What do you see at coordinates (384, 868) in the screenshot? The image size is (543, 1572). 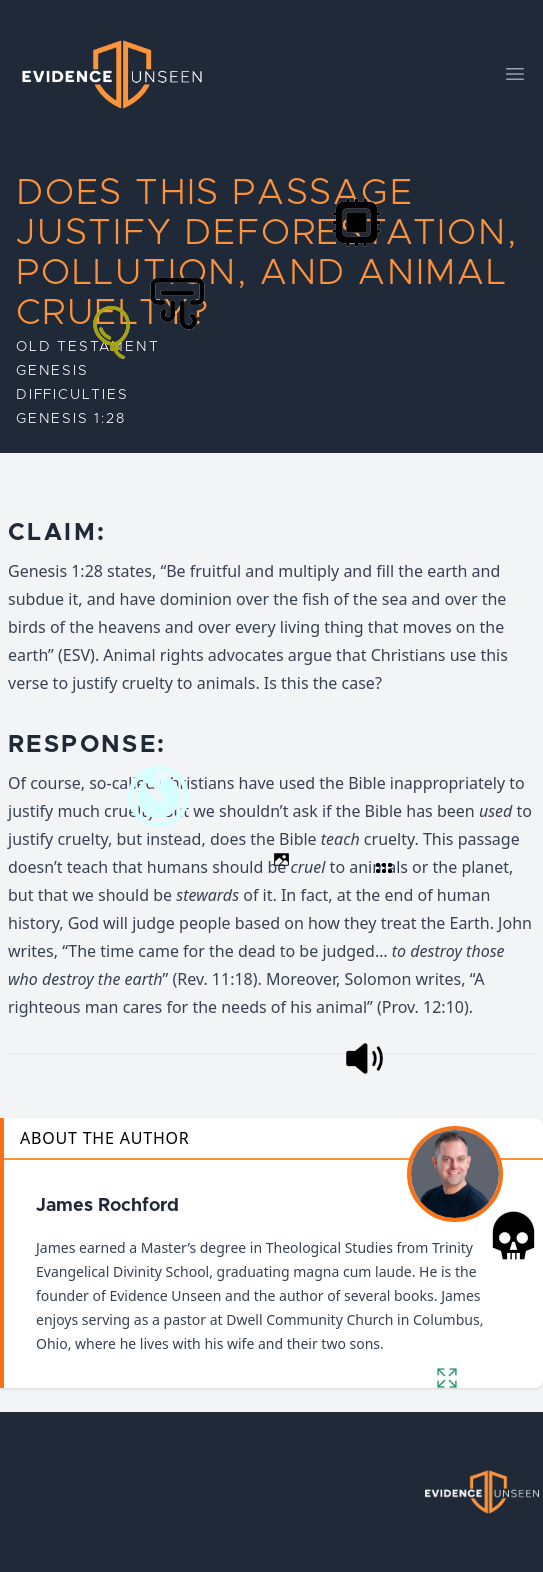 I see `drag to reorder or rearrange items` at bounding box center [384, 868].